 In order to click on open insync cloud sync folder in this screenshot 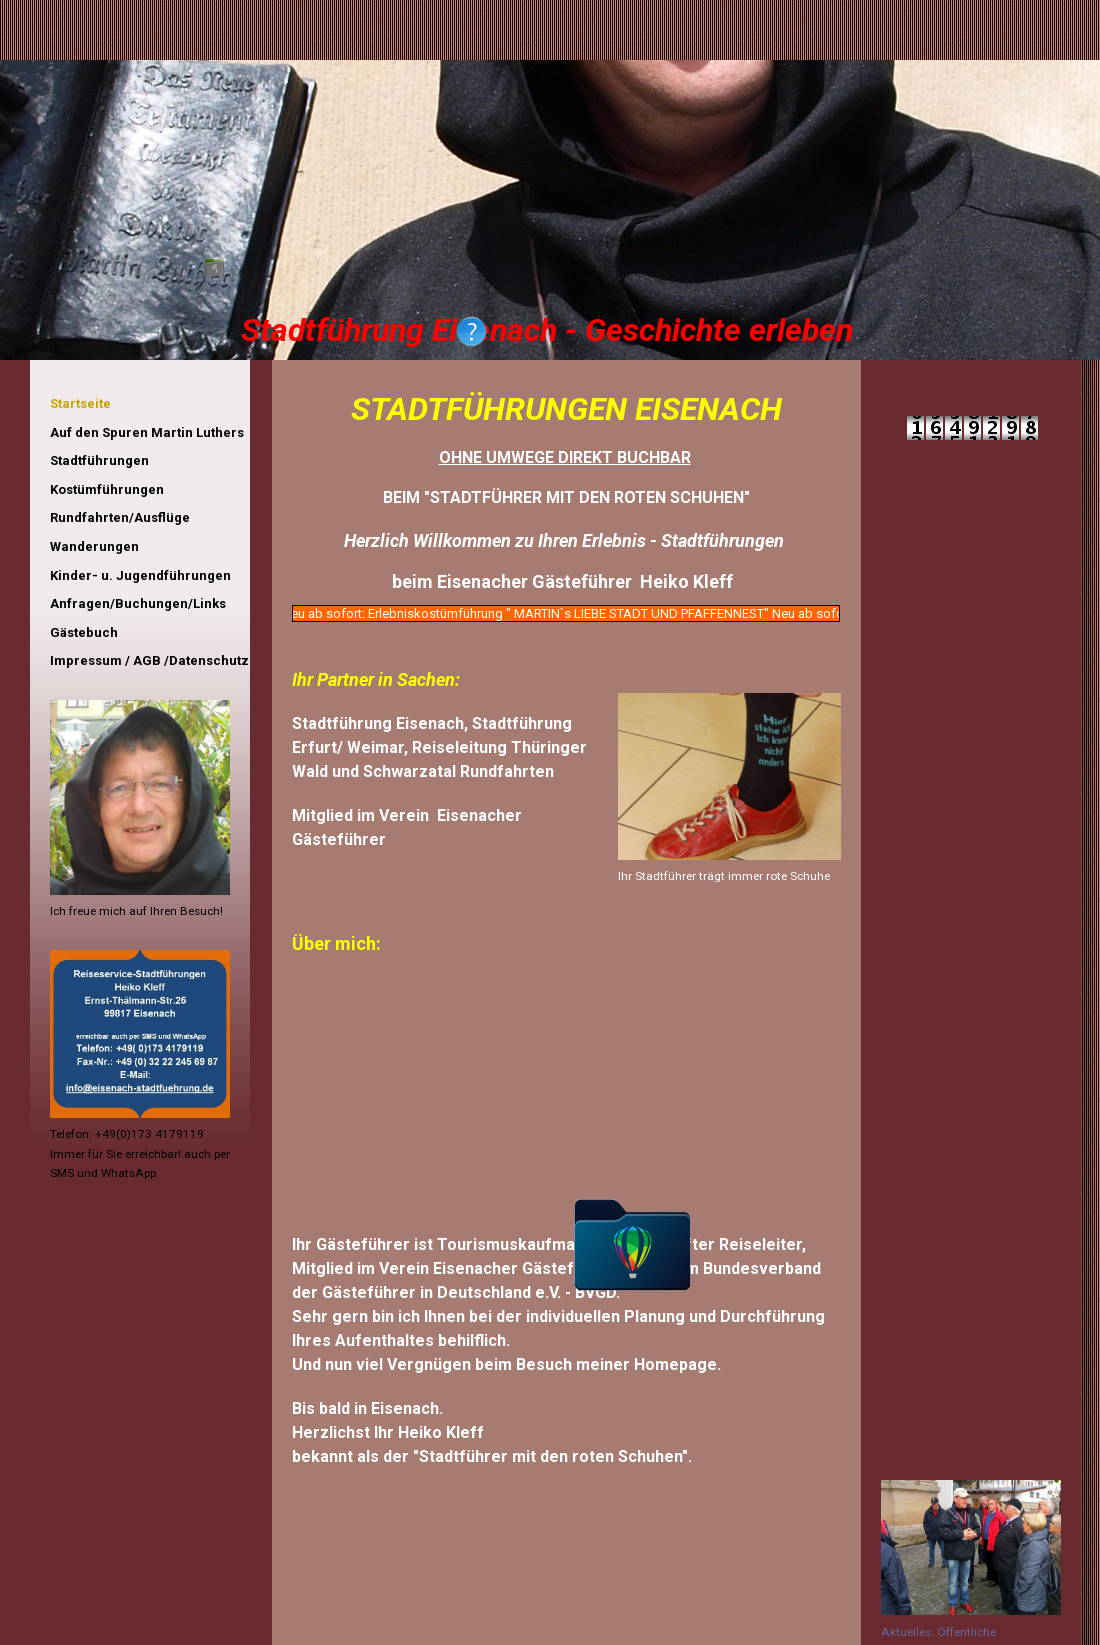, I will do `click(214, 266)`.